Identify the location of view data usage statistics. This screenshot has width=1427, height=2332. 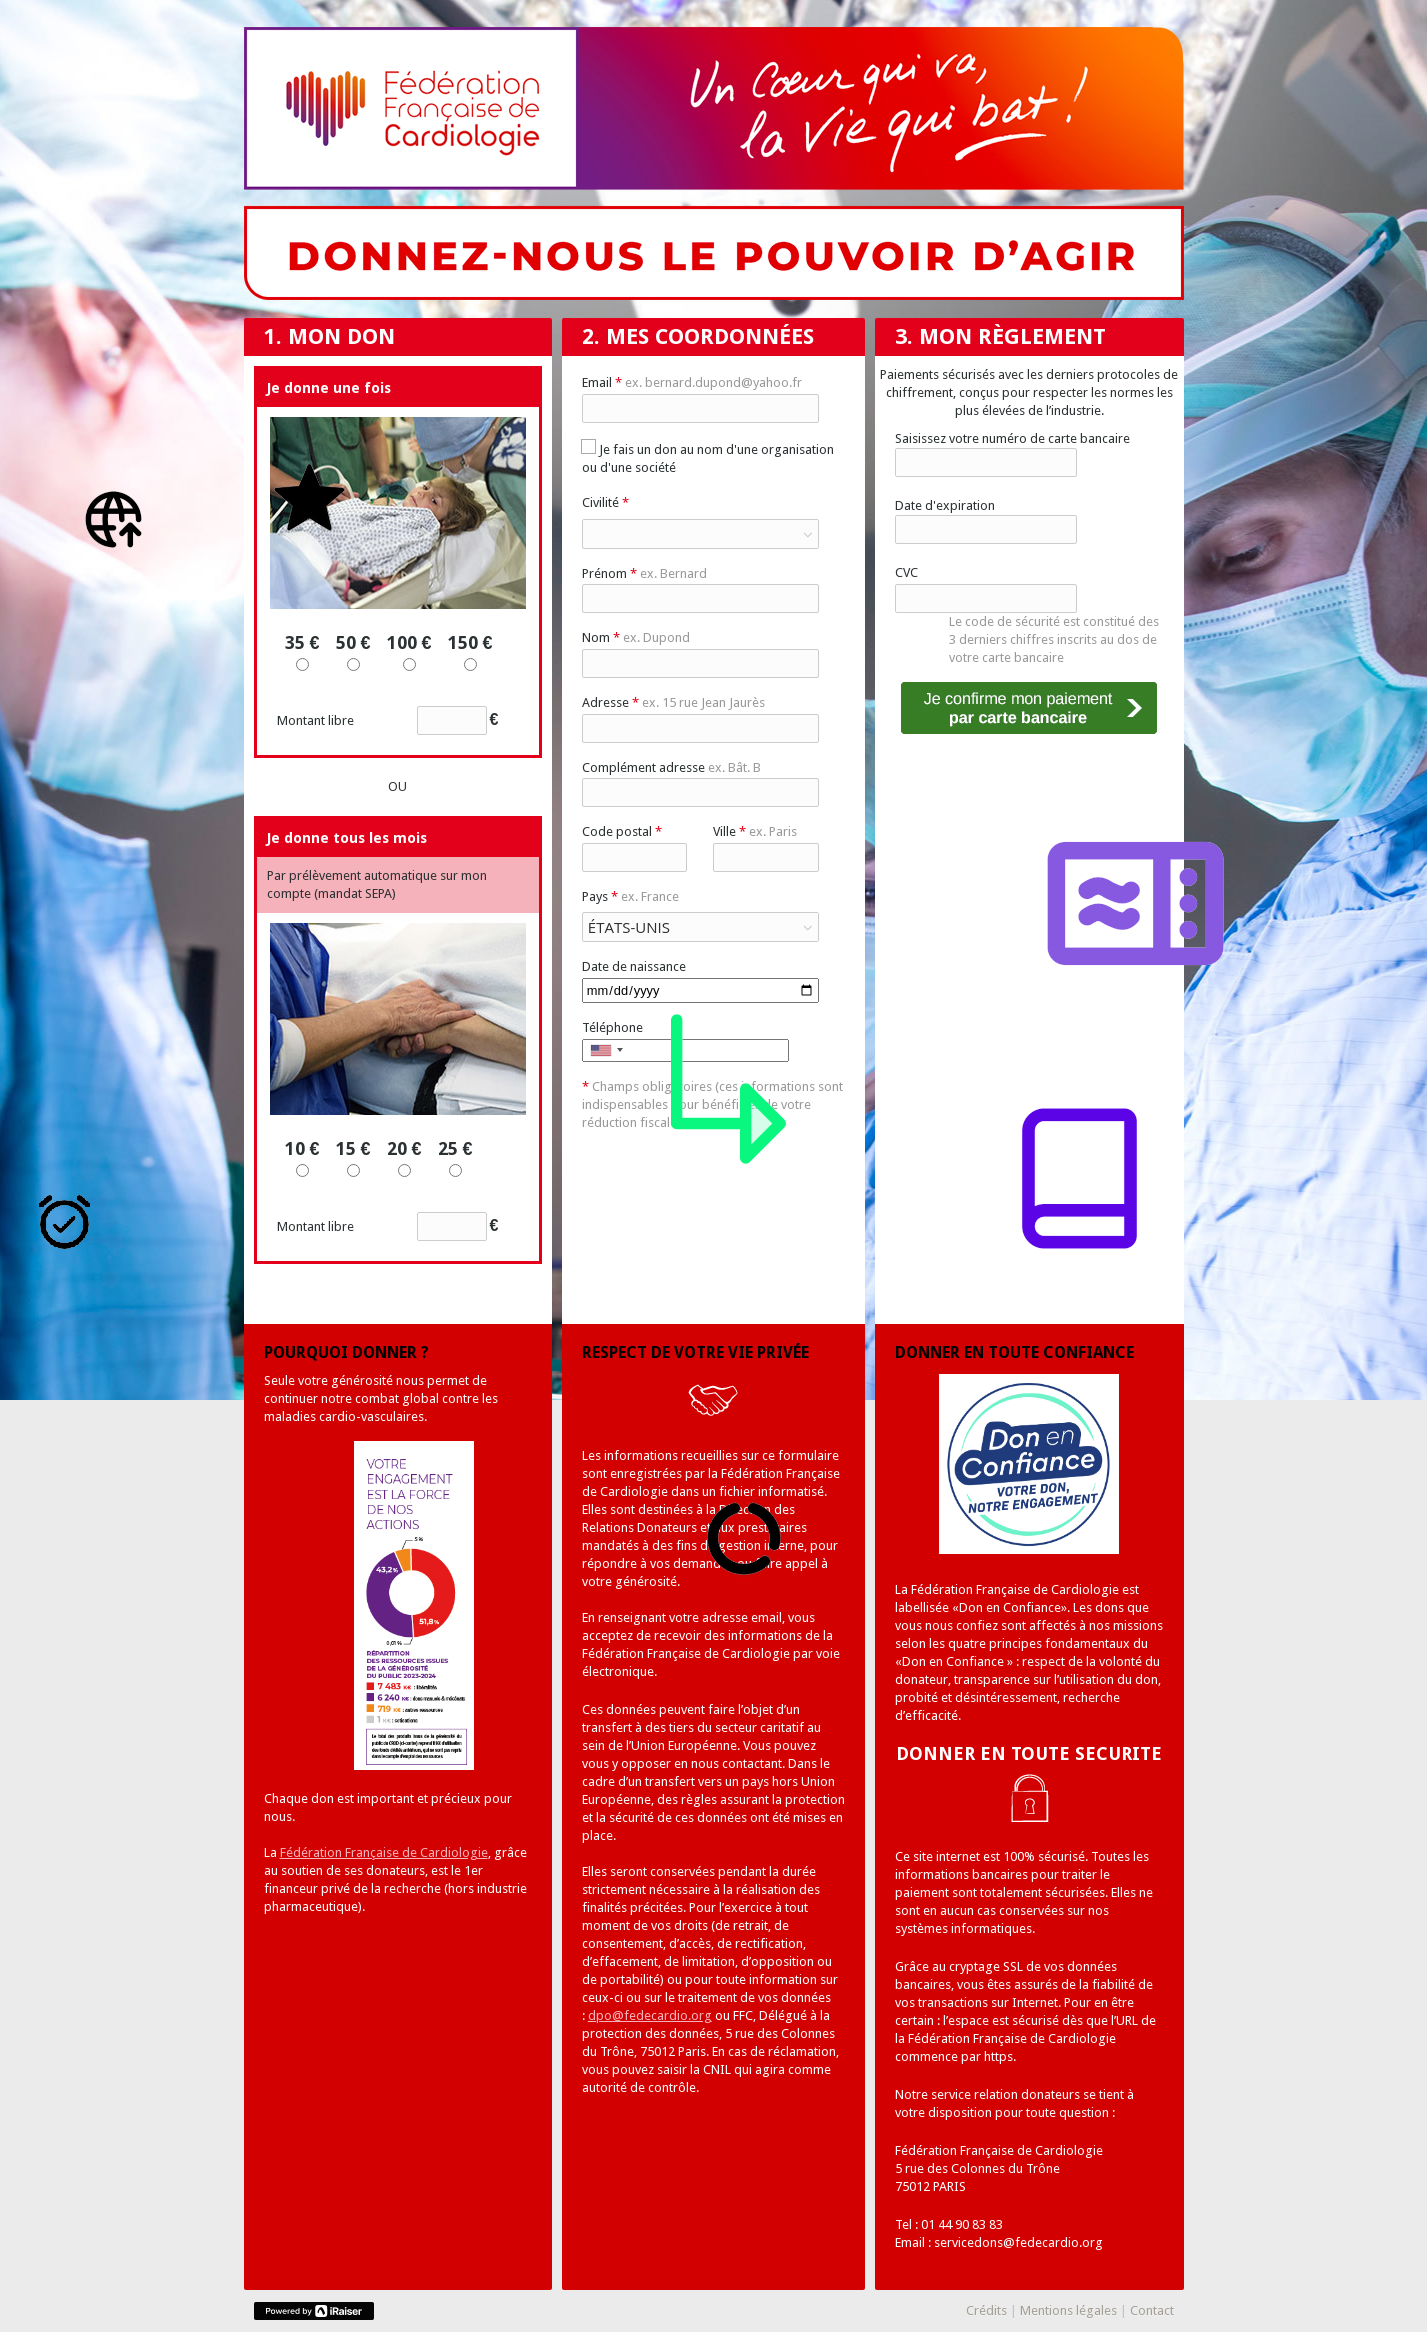
(744, 1538).